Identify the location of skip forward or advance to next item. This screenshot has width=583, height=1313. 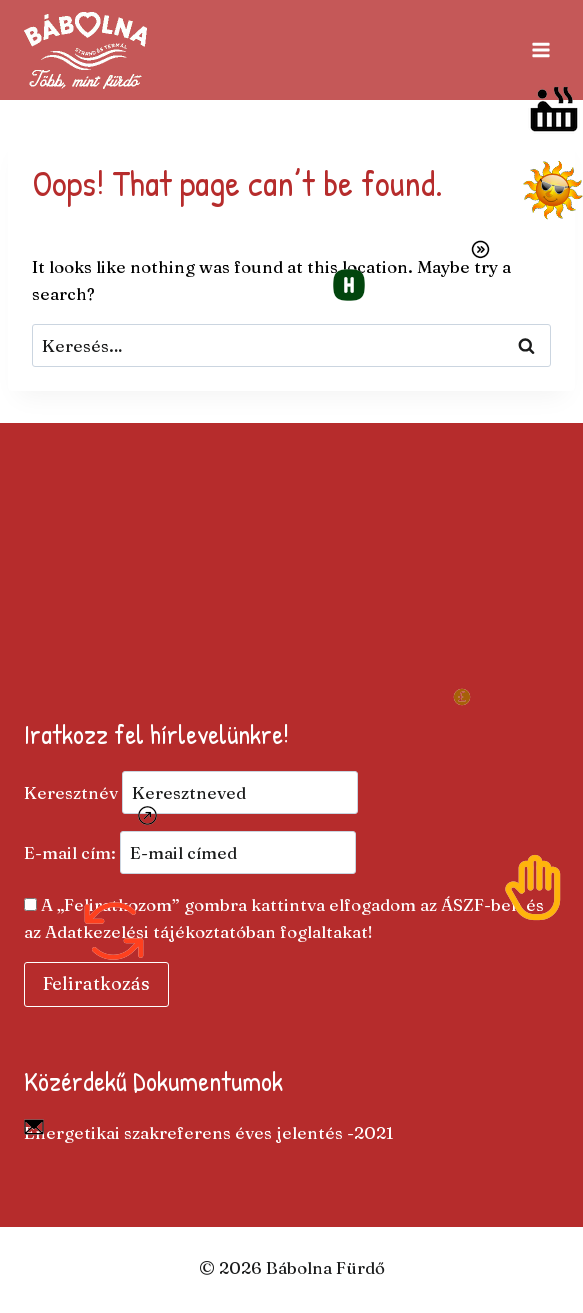
(480, 249).